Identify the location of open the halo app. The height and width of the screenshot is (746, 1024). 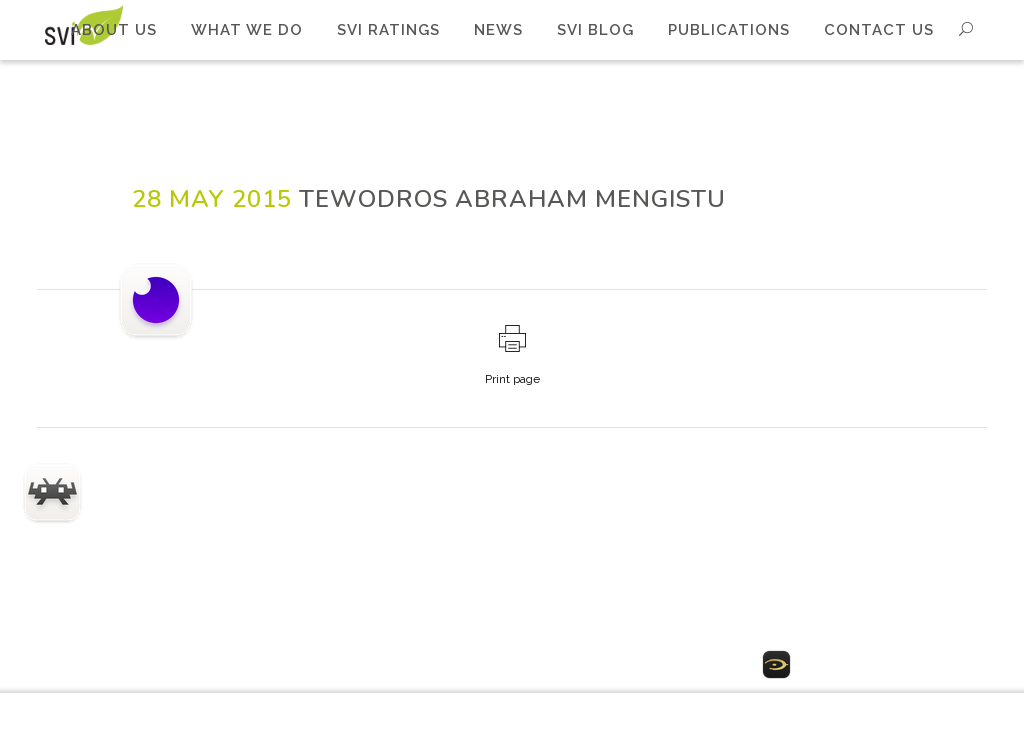
(776, 664).